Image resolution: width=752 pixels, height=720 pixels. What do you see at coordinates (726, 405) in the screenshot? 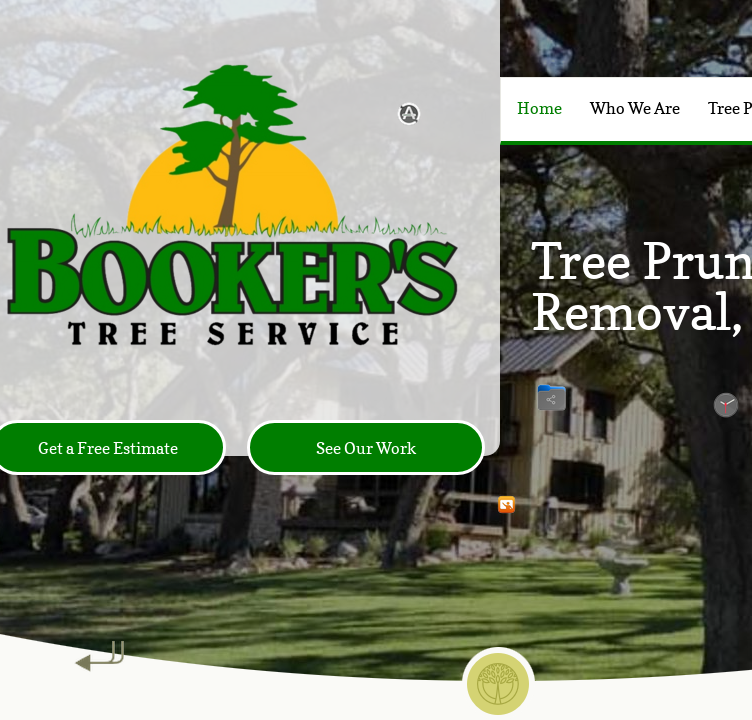
I see `open the clocks application` at bounding box center [726, 405].